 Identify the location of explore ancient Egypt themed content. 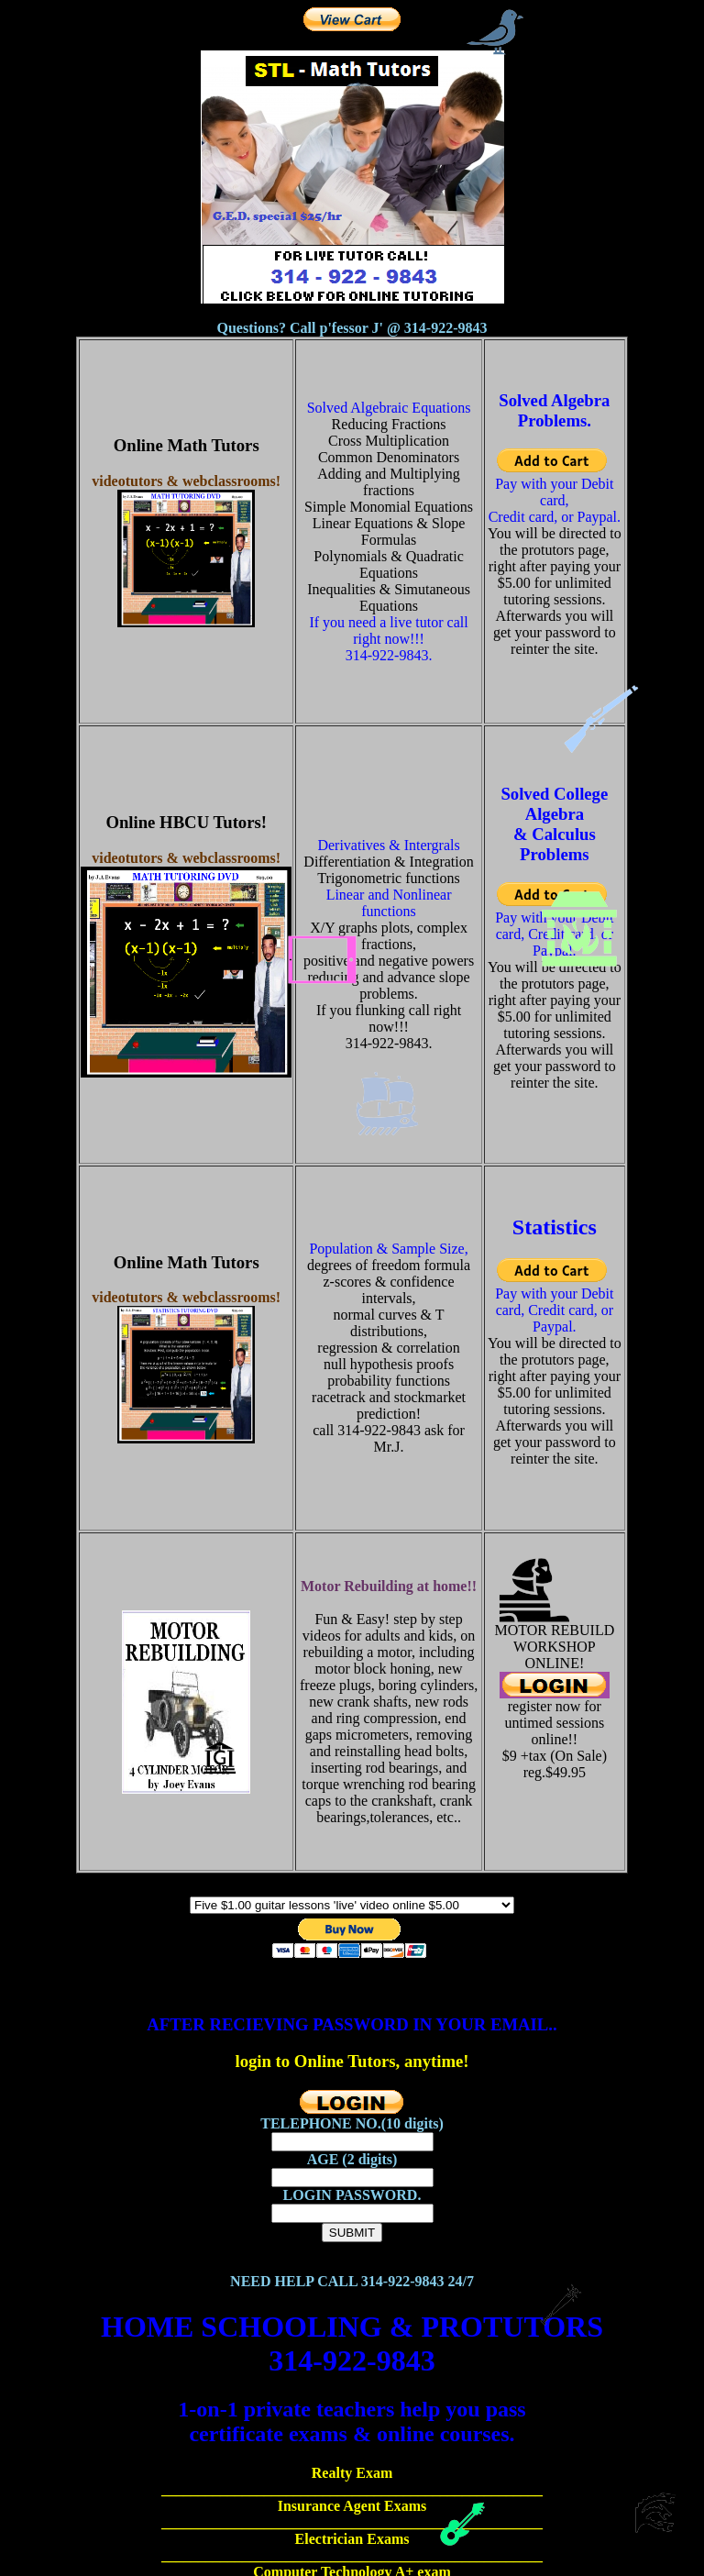
(534, 1587).